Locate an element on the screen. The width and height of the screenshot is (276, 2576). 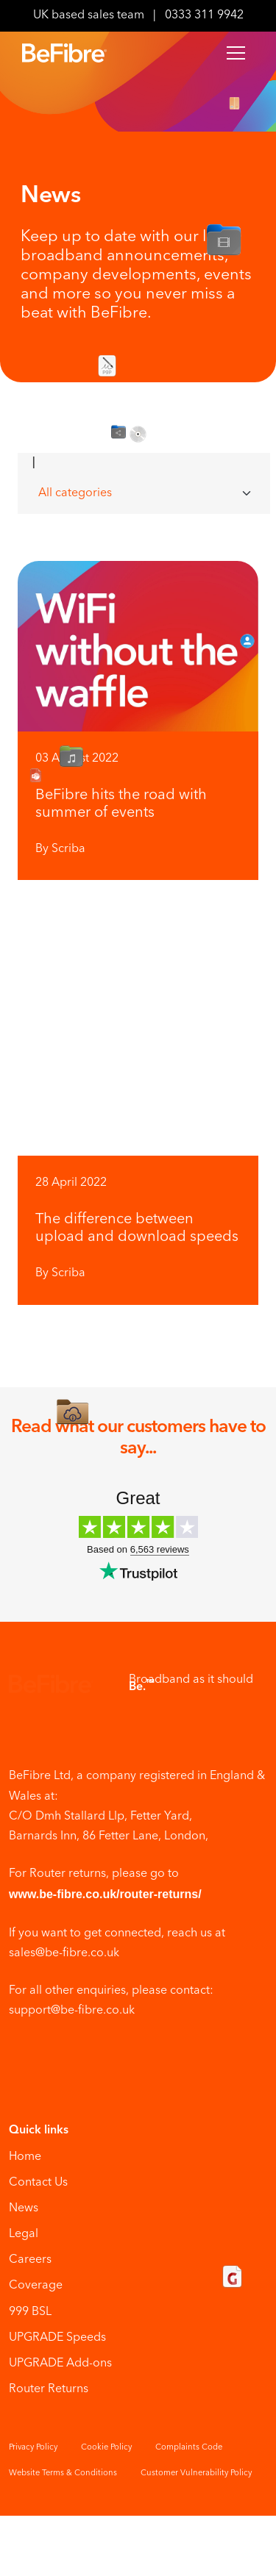
a PGP signature file for verifying authenticity is located at coordinates (107, 365).